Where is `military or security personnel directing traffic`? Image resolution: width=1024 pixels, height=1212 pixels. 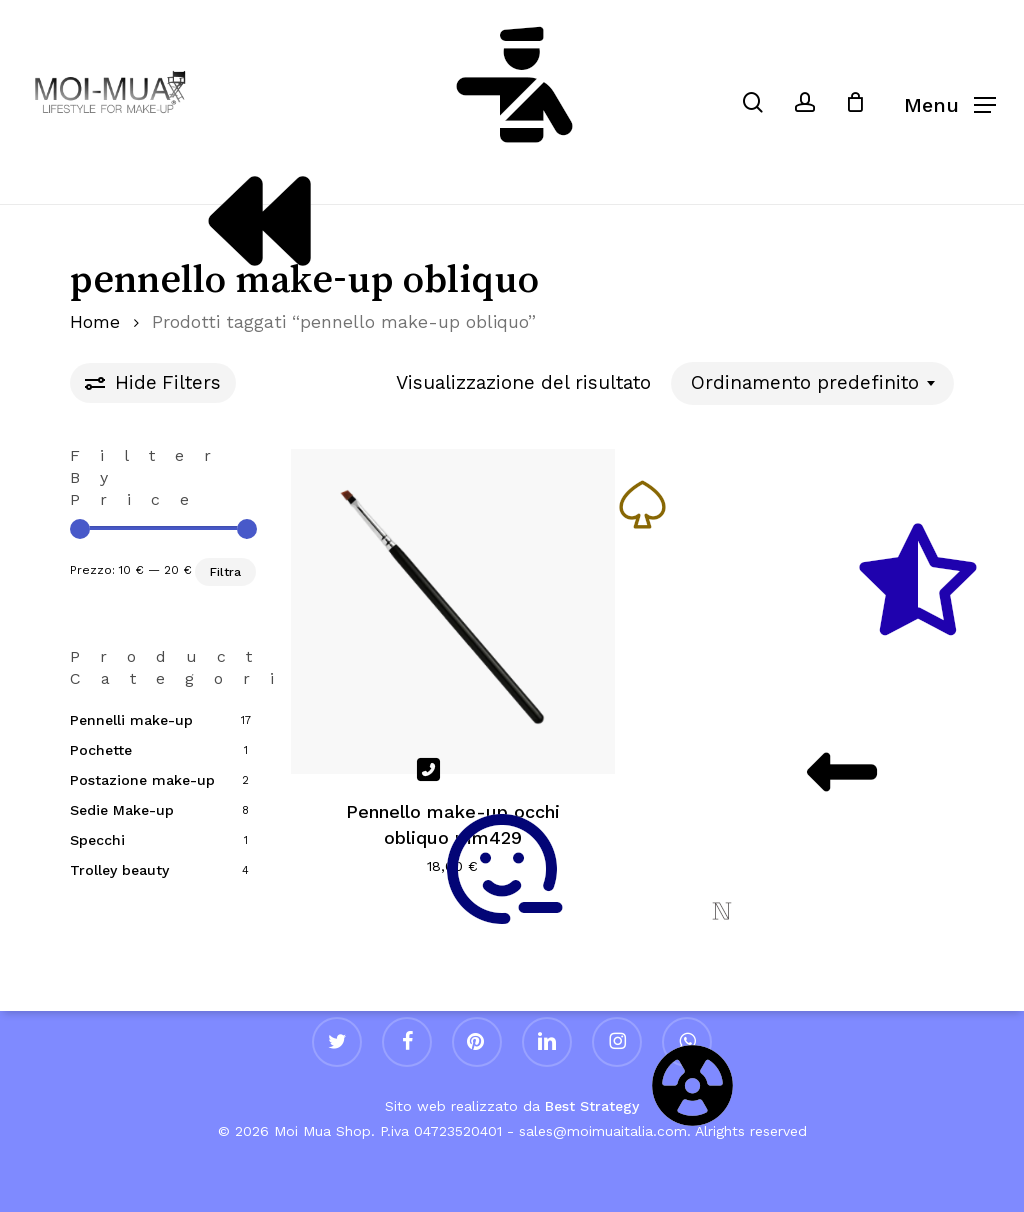 military or security personnel directing traffic is located at coordinates (514, 84).